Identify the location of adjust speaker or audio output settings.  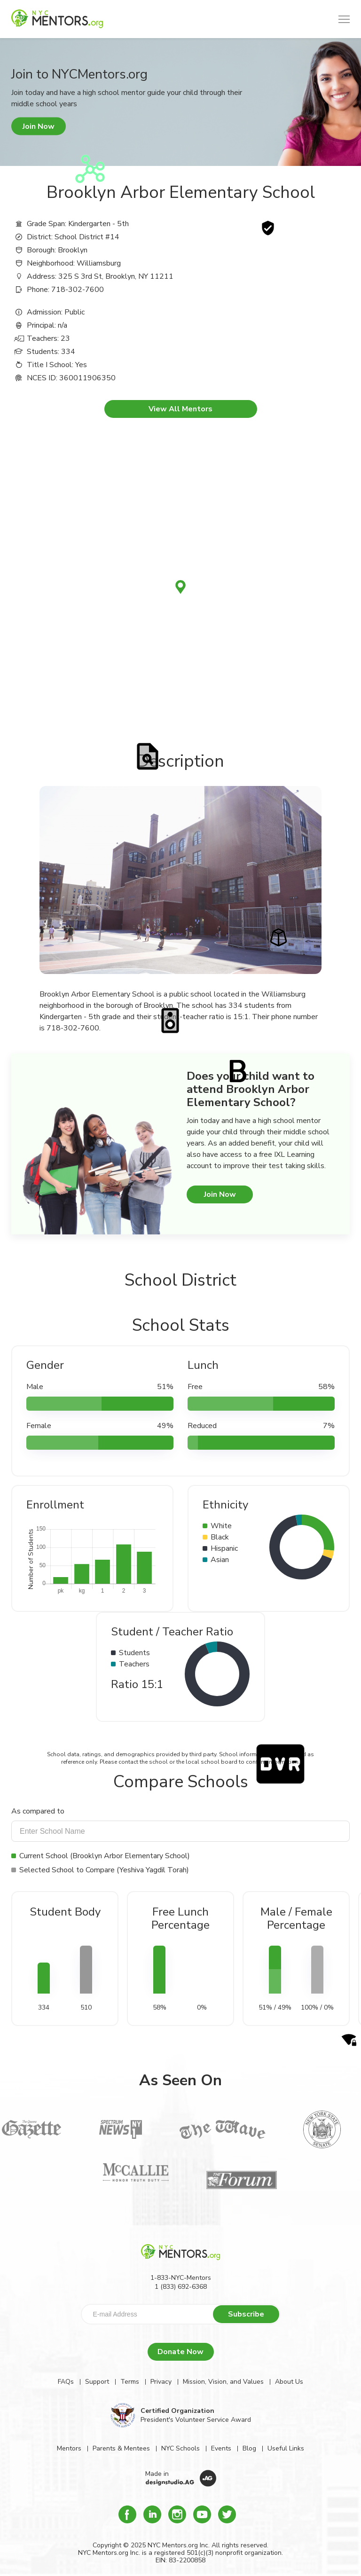
(170, 1021).